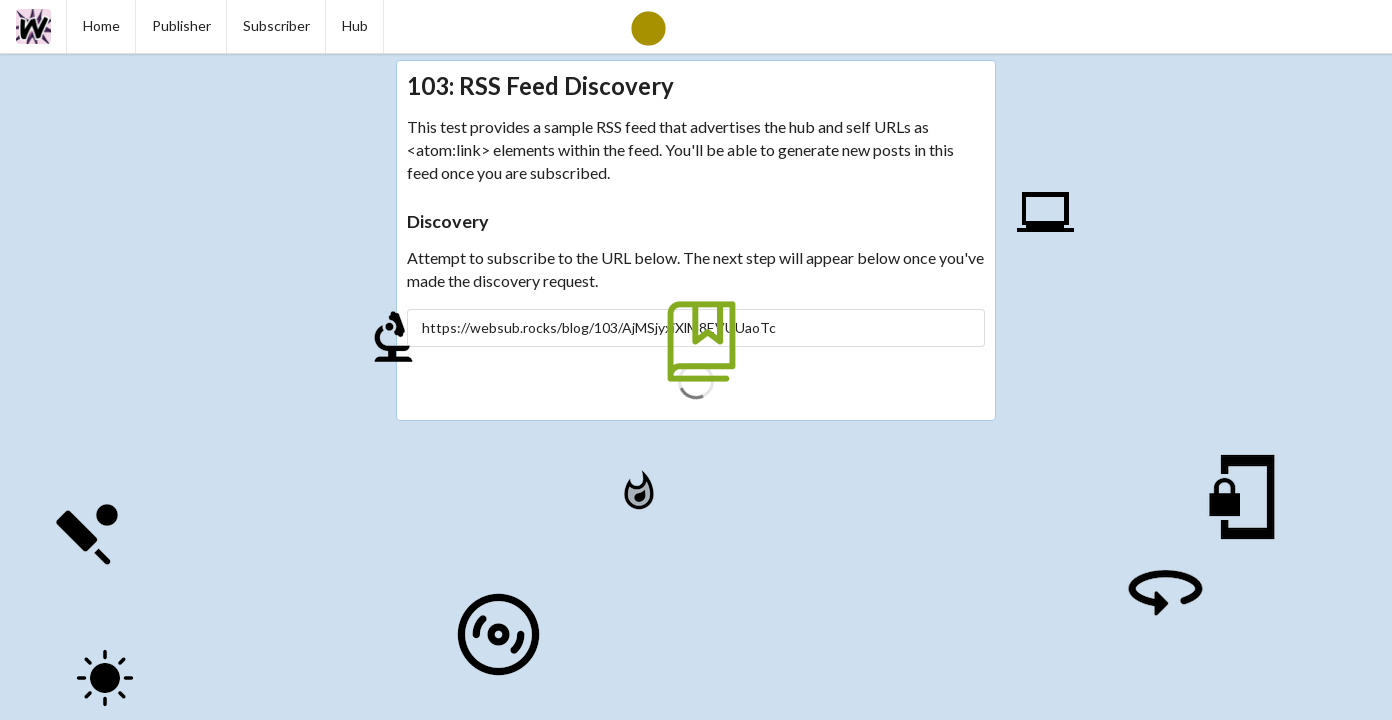  Describe the element at coordinates (639, 491) in the screenshot. I see `view trending or popular content` at that location.